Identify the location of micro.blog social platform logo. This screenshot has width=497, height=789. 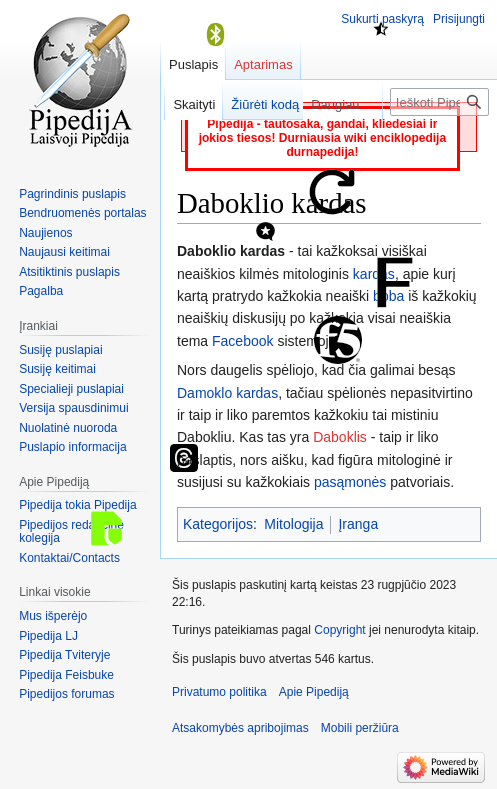
(265, 231).